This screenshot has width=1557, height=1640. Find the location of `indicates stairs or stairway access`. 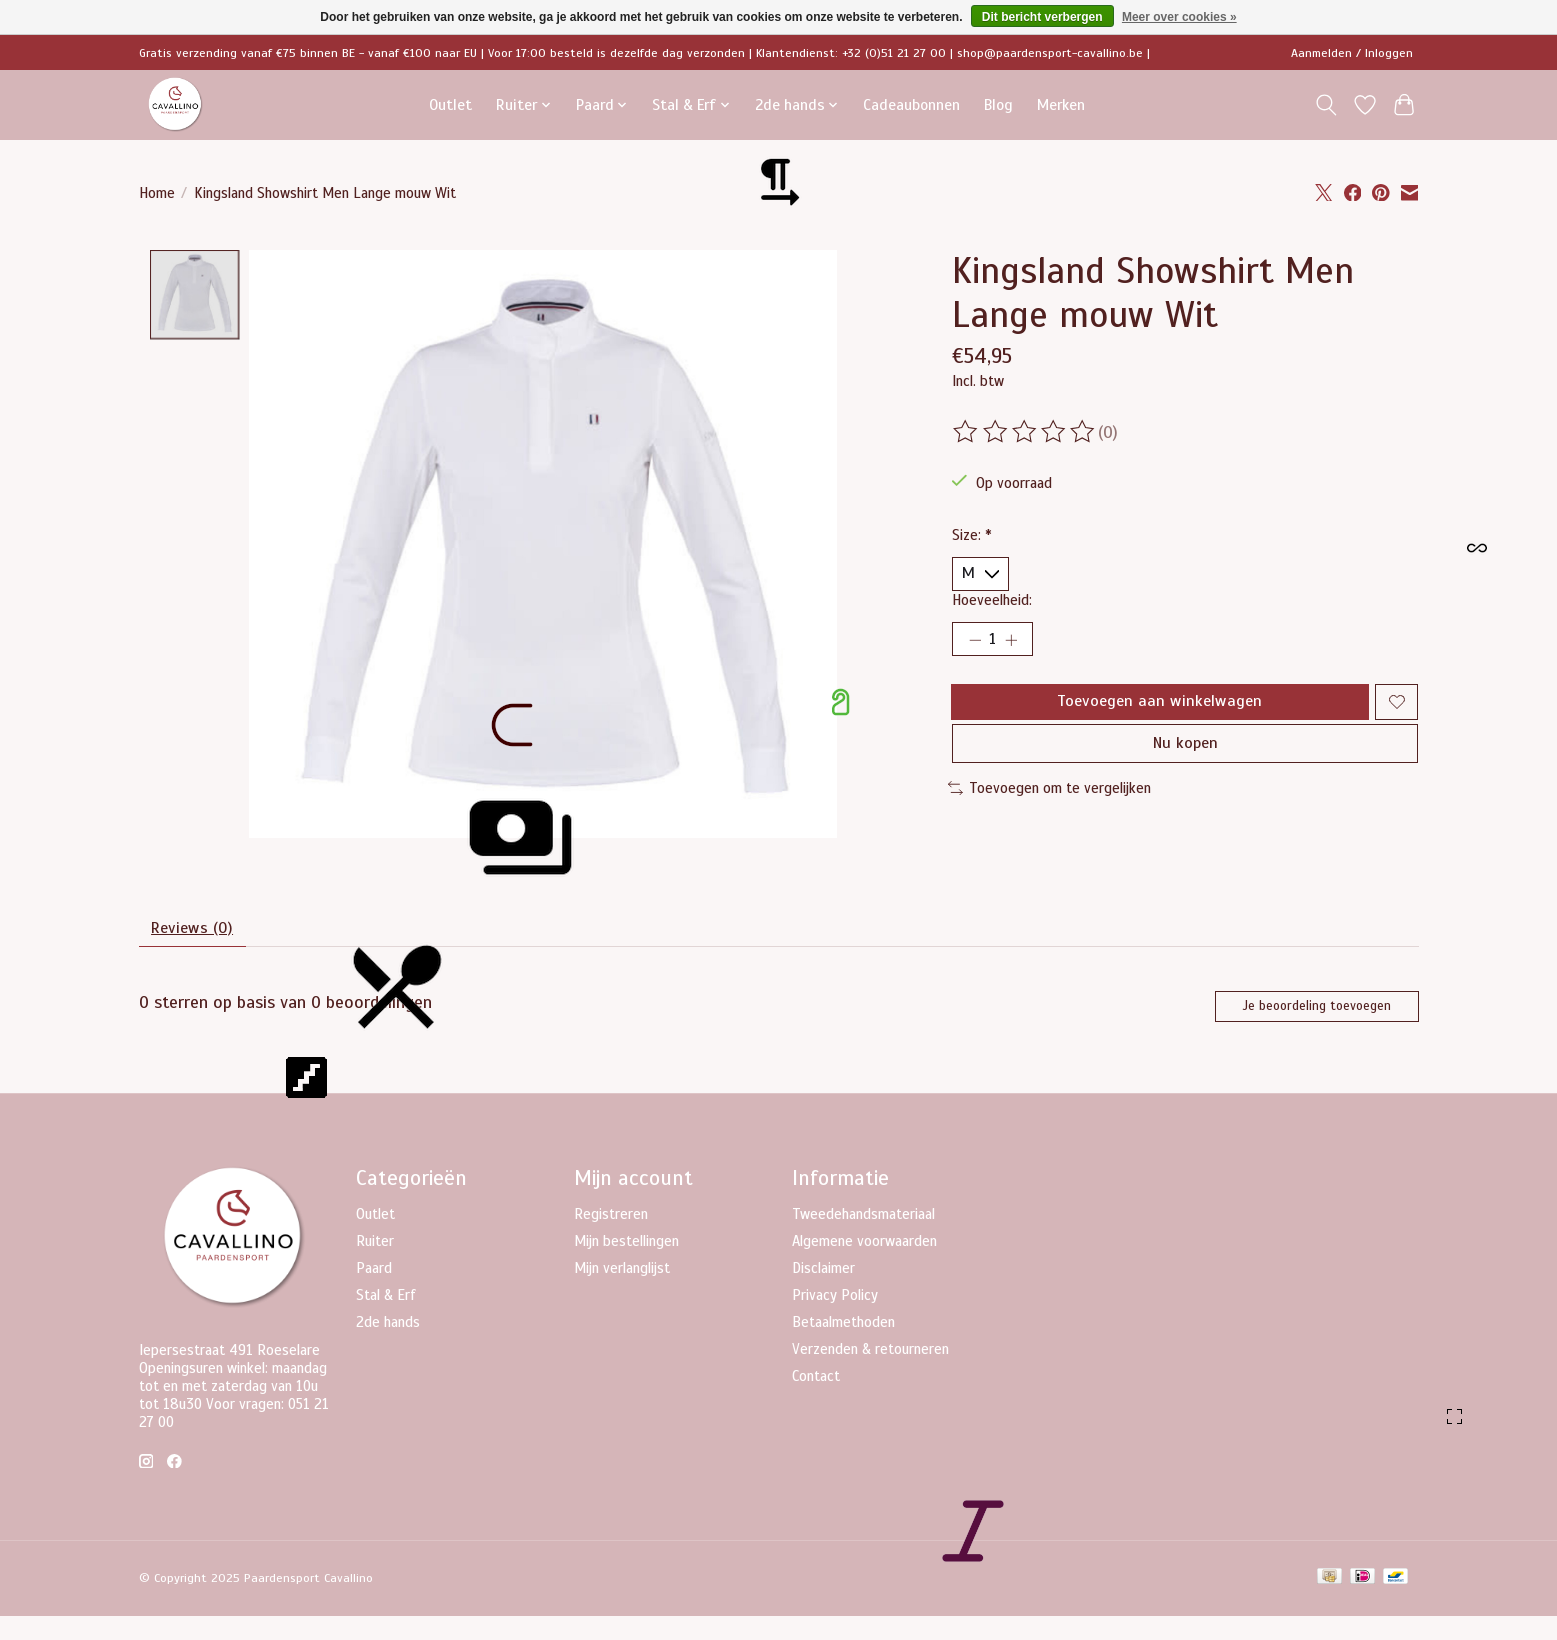

indicates stairs or stairway access is located at coordinates (306, 1077).